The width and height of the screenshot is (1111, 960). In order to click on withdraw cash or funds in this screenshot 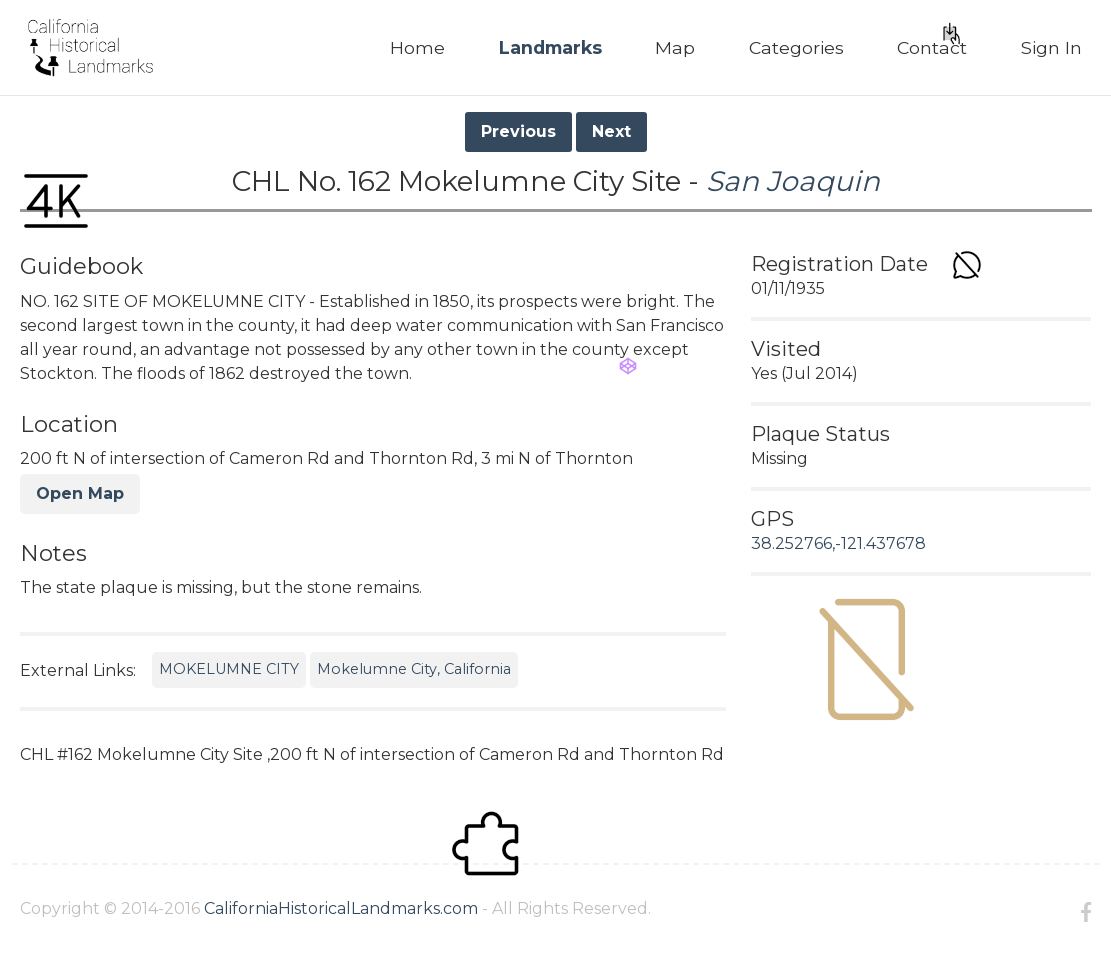, I will do `click(950, 33)`.